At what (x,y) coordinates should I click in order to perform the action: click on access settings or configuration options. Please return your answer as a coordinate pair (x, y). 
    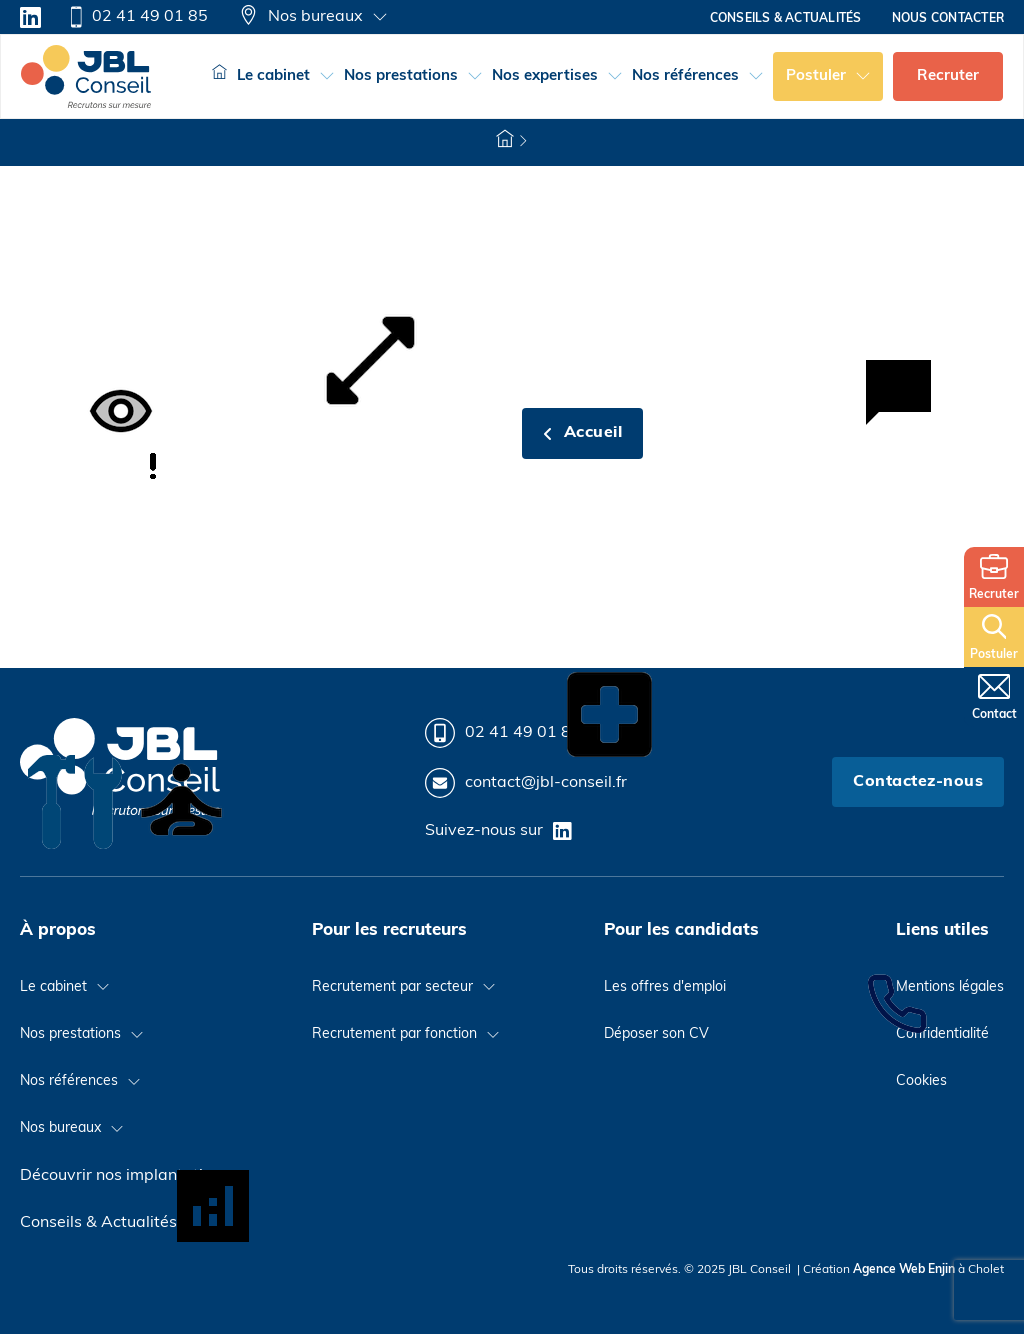
    Looking at the image, I should click on (75, 802).